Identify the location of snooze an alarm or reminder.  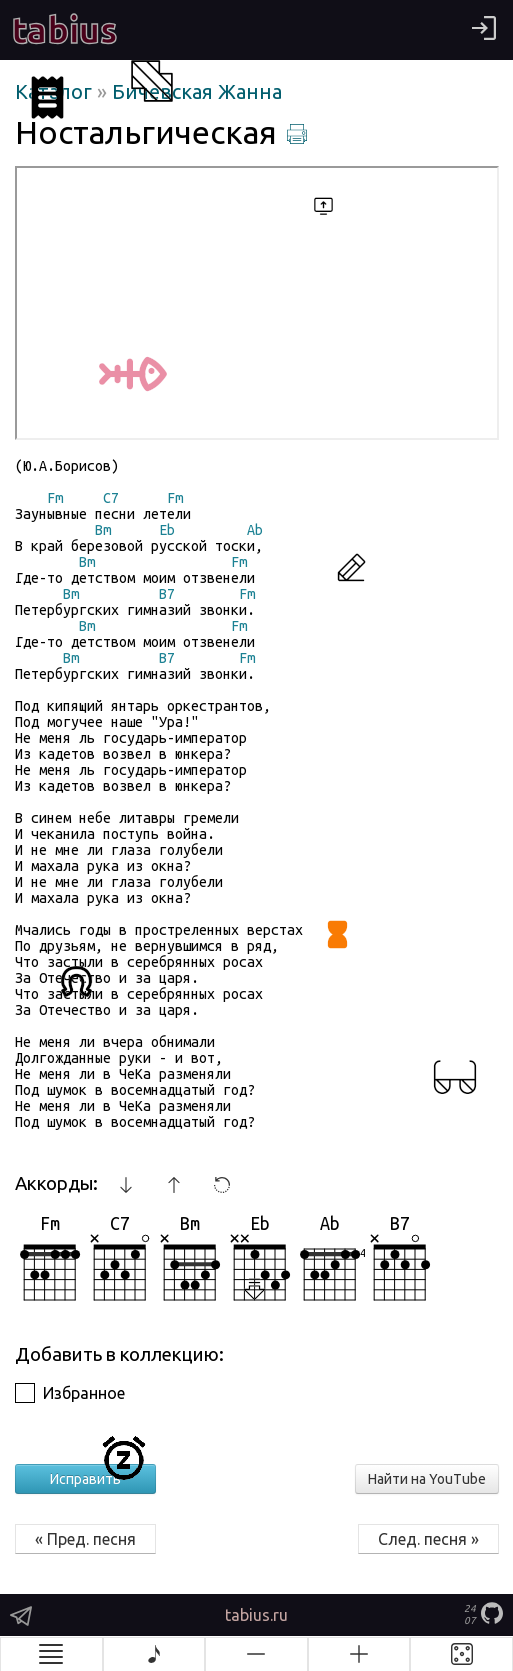
(124, 1458).